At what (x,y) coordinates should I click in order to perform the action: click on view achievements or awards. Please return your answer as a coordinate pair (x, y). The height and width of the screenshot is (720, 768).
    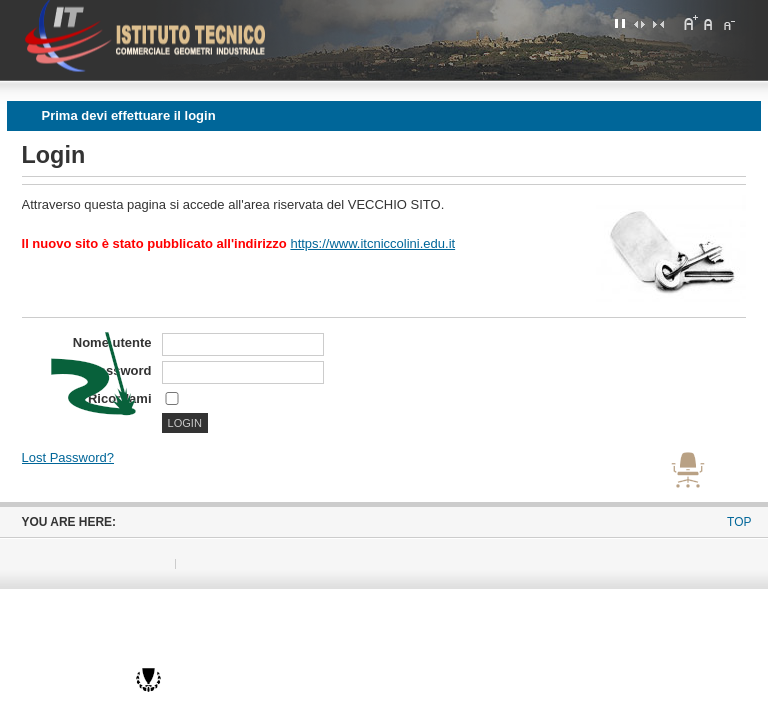
    Looking at the image, I should click on (148, 679).